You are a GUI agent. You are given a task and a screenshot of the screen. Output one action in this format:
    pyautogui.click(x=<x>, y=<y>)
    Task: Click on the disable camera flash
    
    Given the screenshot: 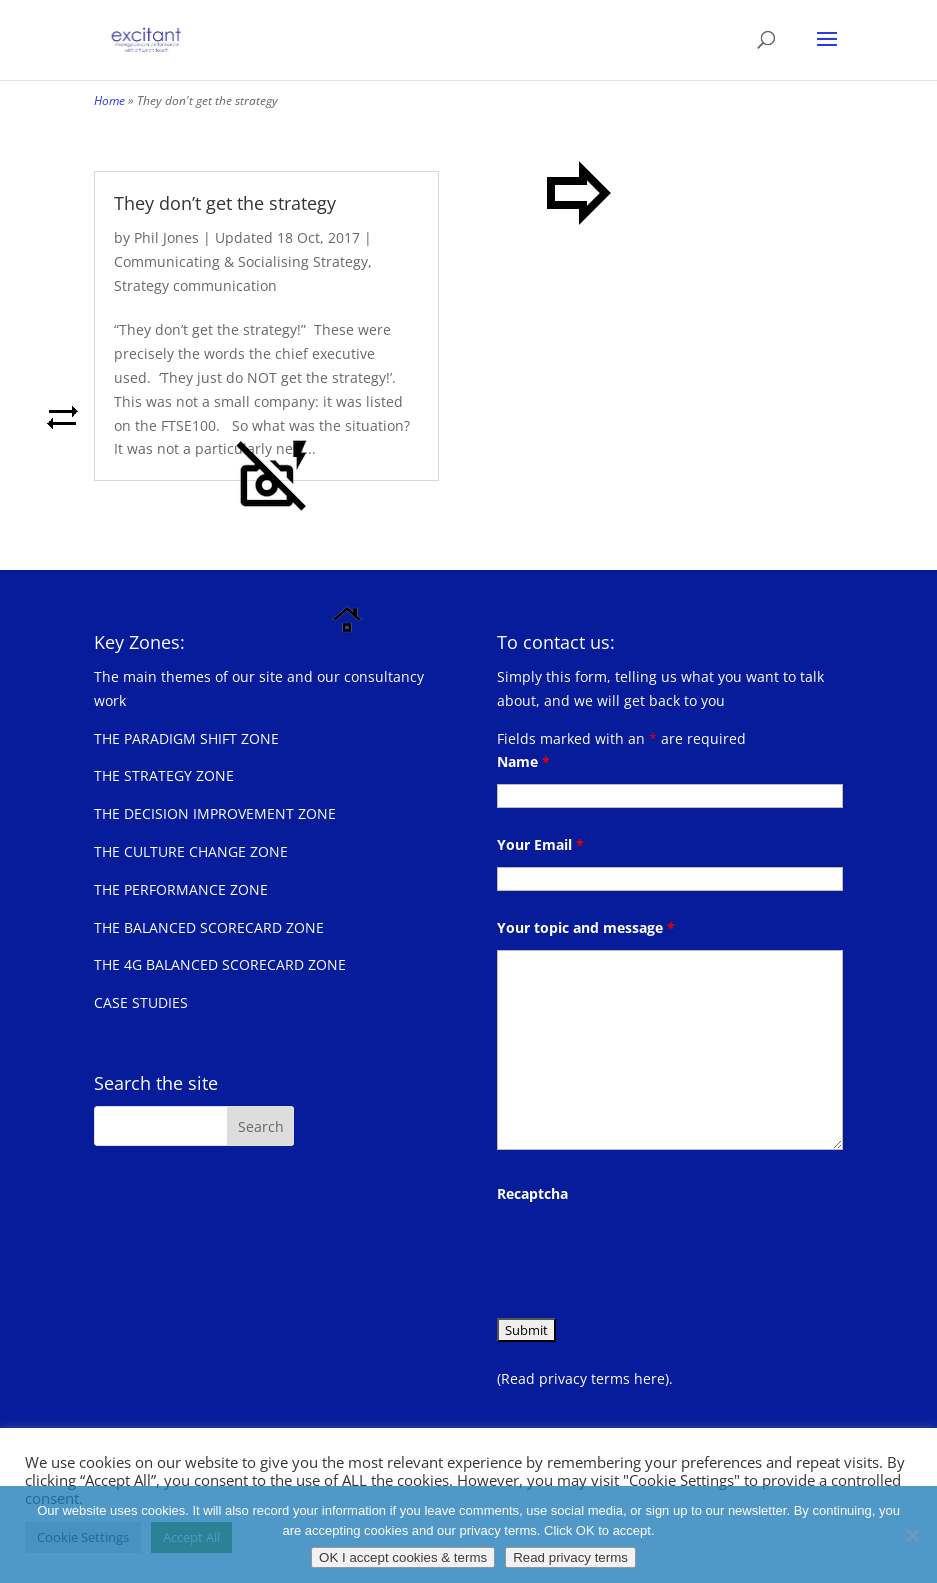 What is the action you would take?
    pyautogui.click(x=273, y=473)
    